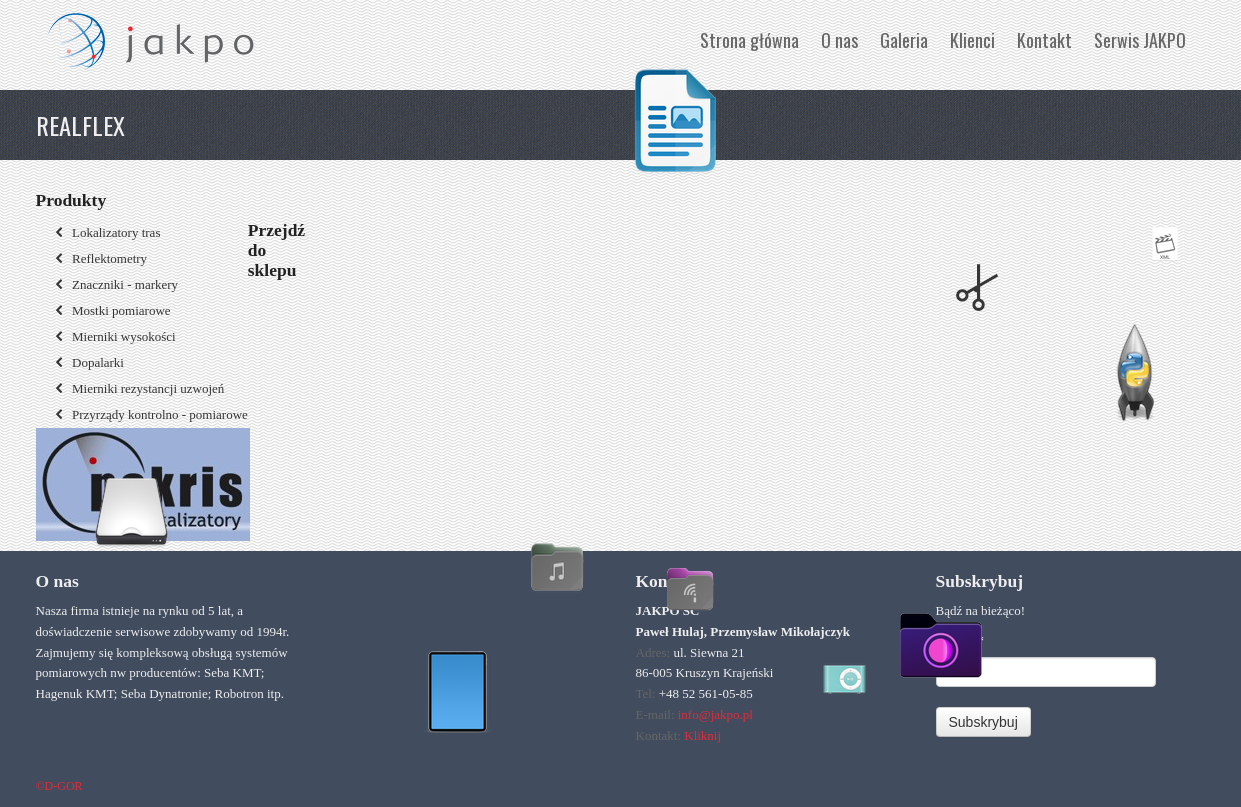 The image size is (1241, 807). What do you see at coordinates (1165, 244) in the screenshot?
I see `xml file associated with iMovie project` at bounding box center [1165, 244].